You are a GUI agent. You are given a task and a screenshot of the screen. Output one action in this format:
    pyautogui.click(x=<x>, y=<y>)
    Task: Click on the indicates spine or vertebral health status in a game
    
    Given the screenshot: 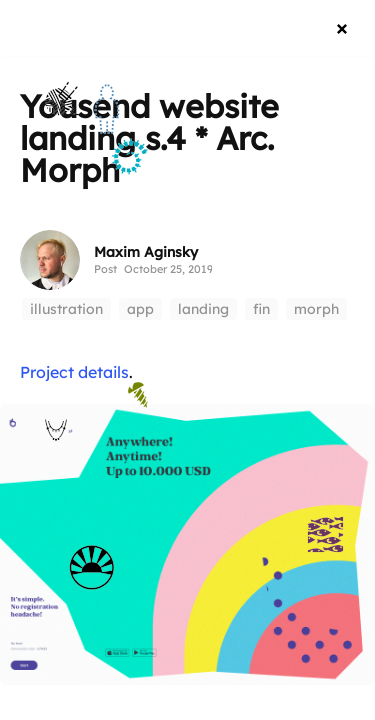 What is the action you would take?
    pyautogui.click(x=129, y=156)
    